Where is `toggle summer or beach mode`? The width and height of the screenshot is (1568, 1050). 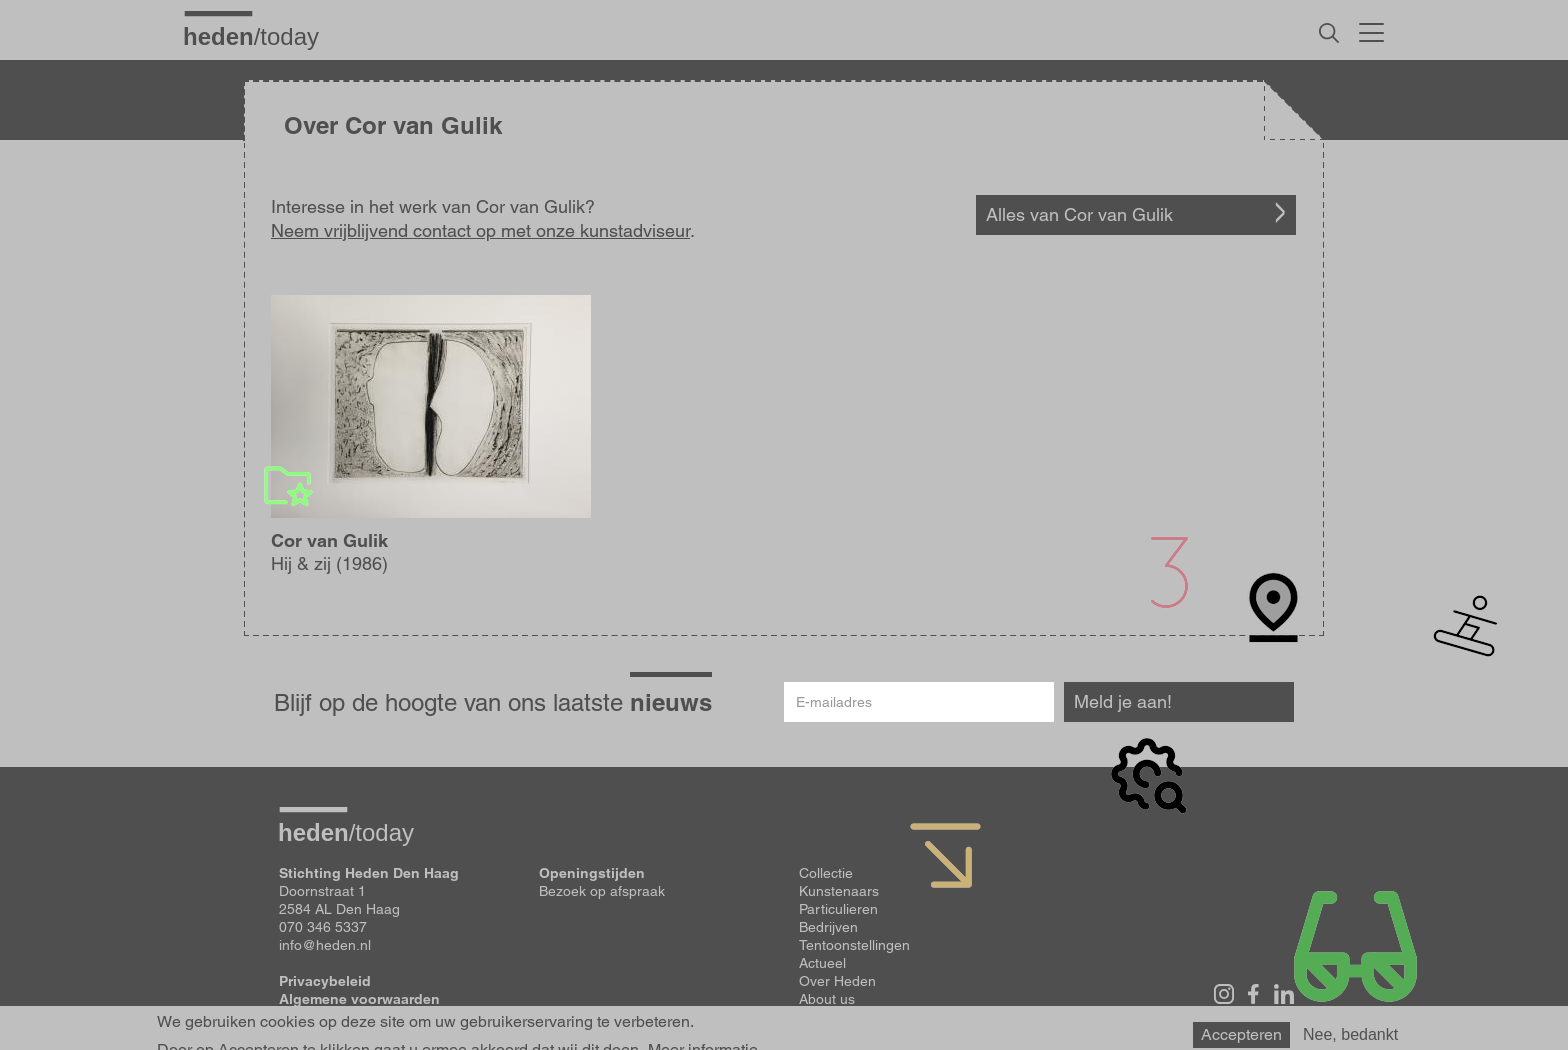
toggle summer or beach mode is located at coordinates (1355, 946).